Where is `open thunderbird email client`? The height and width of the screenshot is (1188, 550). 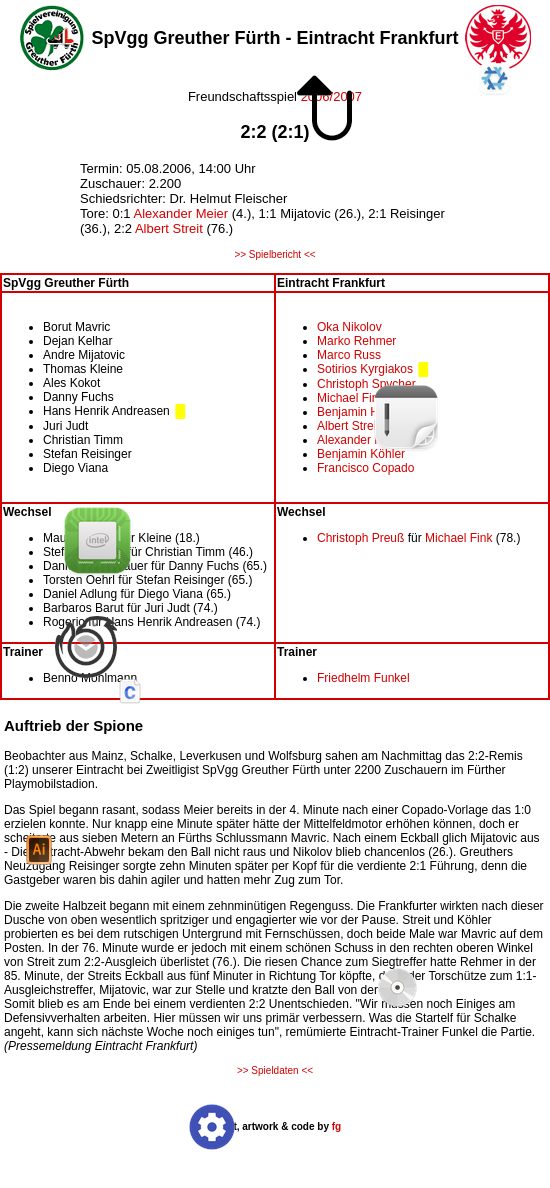 open thunderbird email client is located at coordinates (86, 647).